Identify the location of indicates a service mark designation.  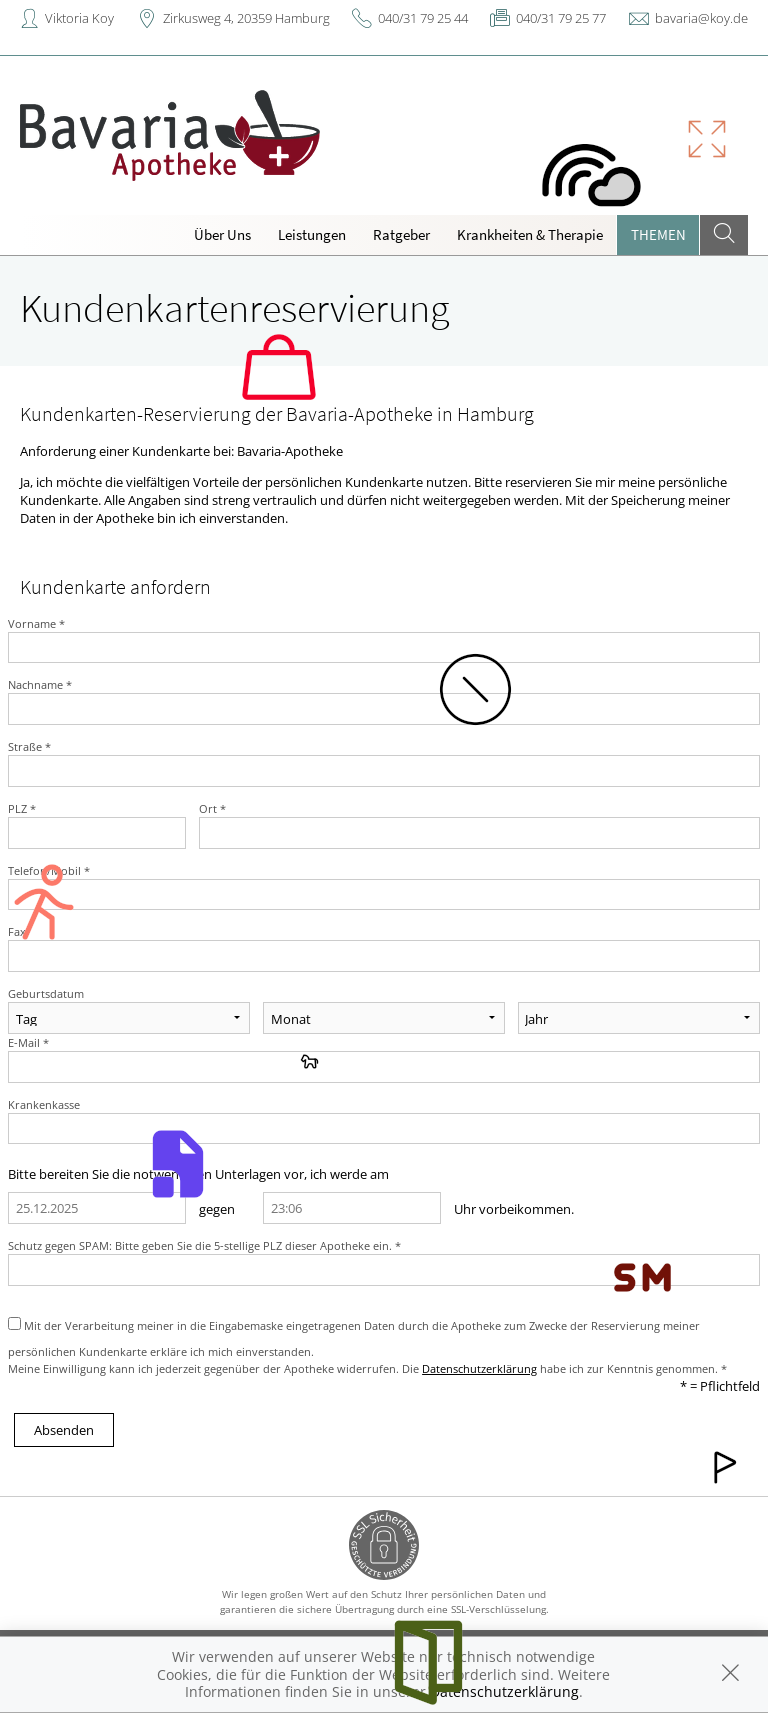
(642, 1277).